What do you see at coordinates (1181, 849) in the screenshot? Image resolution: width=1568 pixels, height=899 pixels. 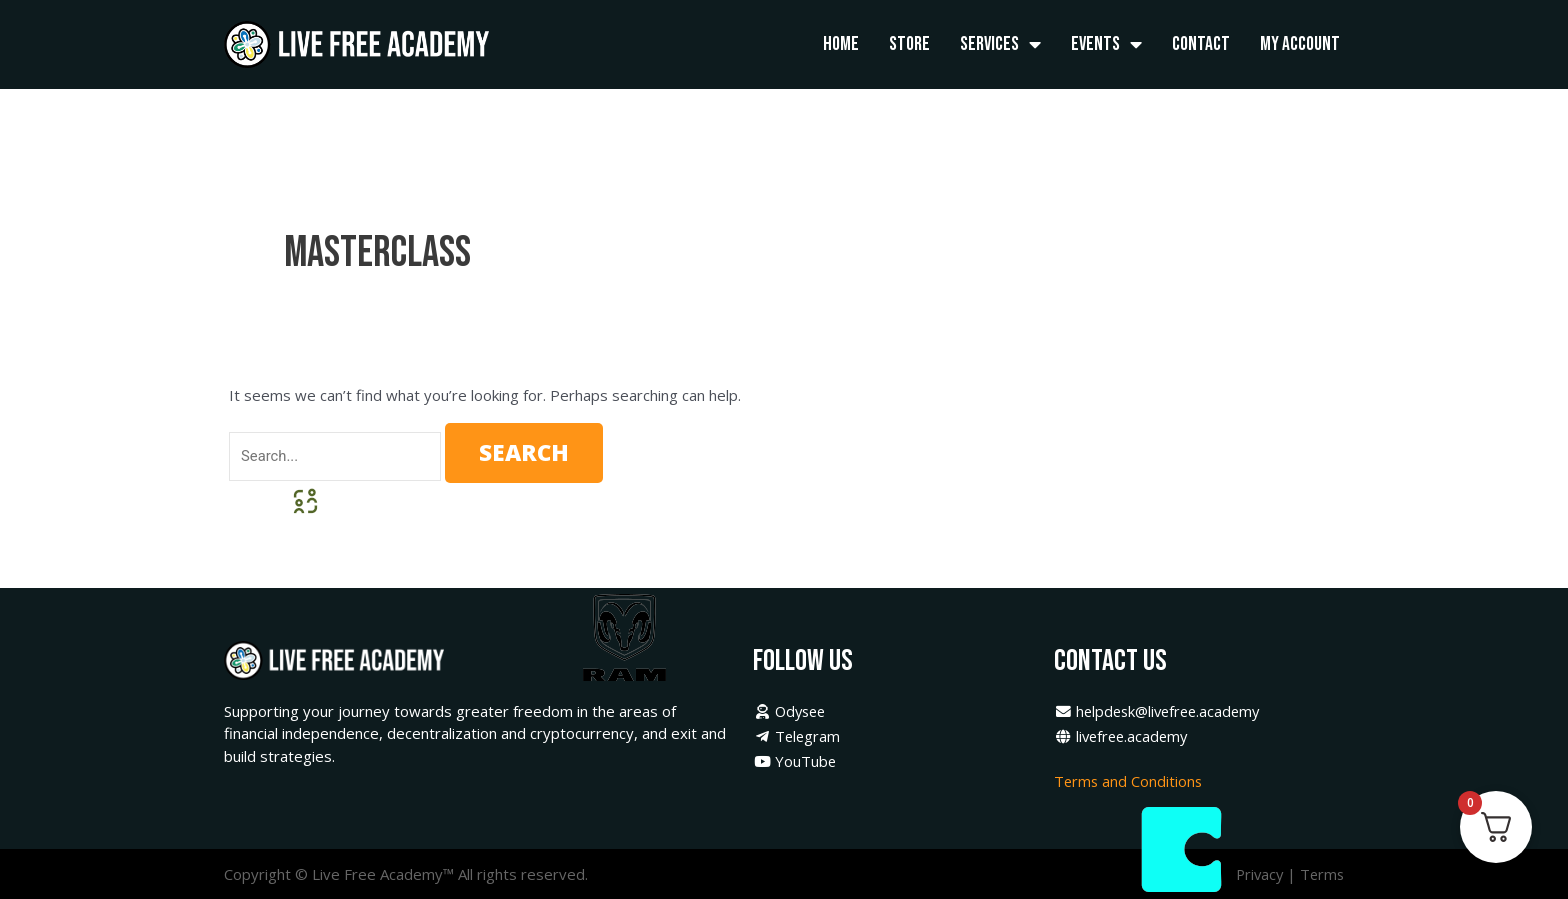 I see `open coda document` at bounding box center [1181, 849].